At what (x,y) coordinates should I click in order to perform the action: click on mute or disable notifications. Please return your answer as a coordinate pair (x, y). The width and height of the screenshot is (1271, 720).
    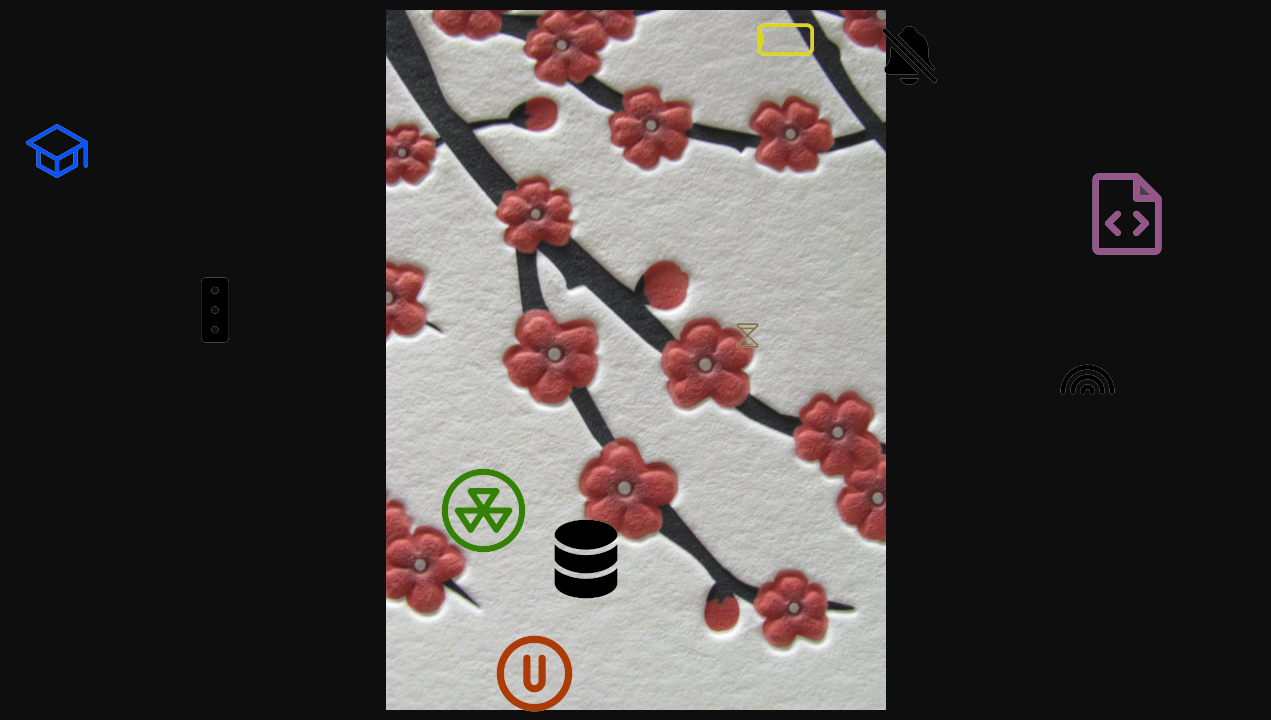
    Looking at the image, I should click on (909, 55).